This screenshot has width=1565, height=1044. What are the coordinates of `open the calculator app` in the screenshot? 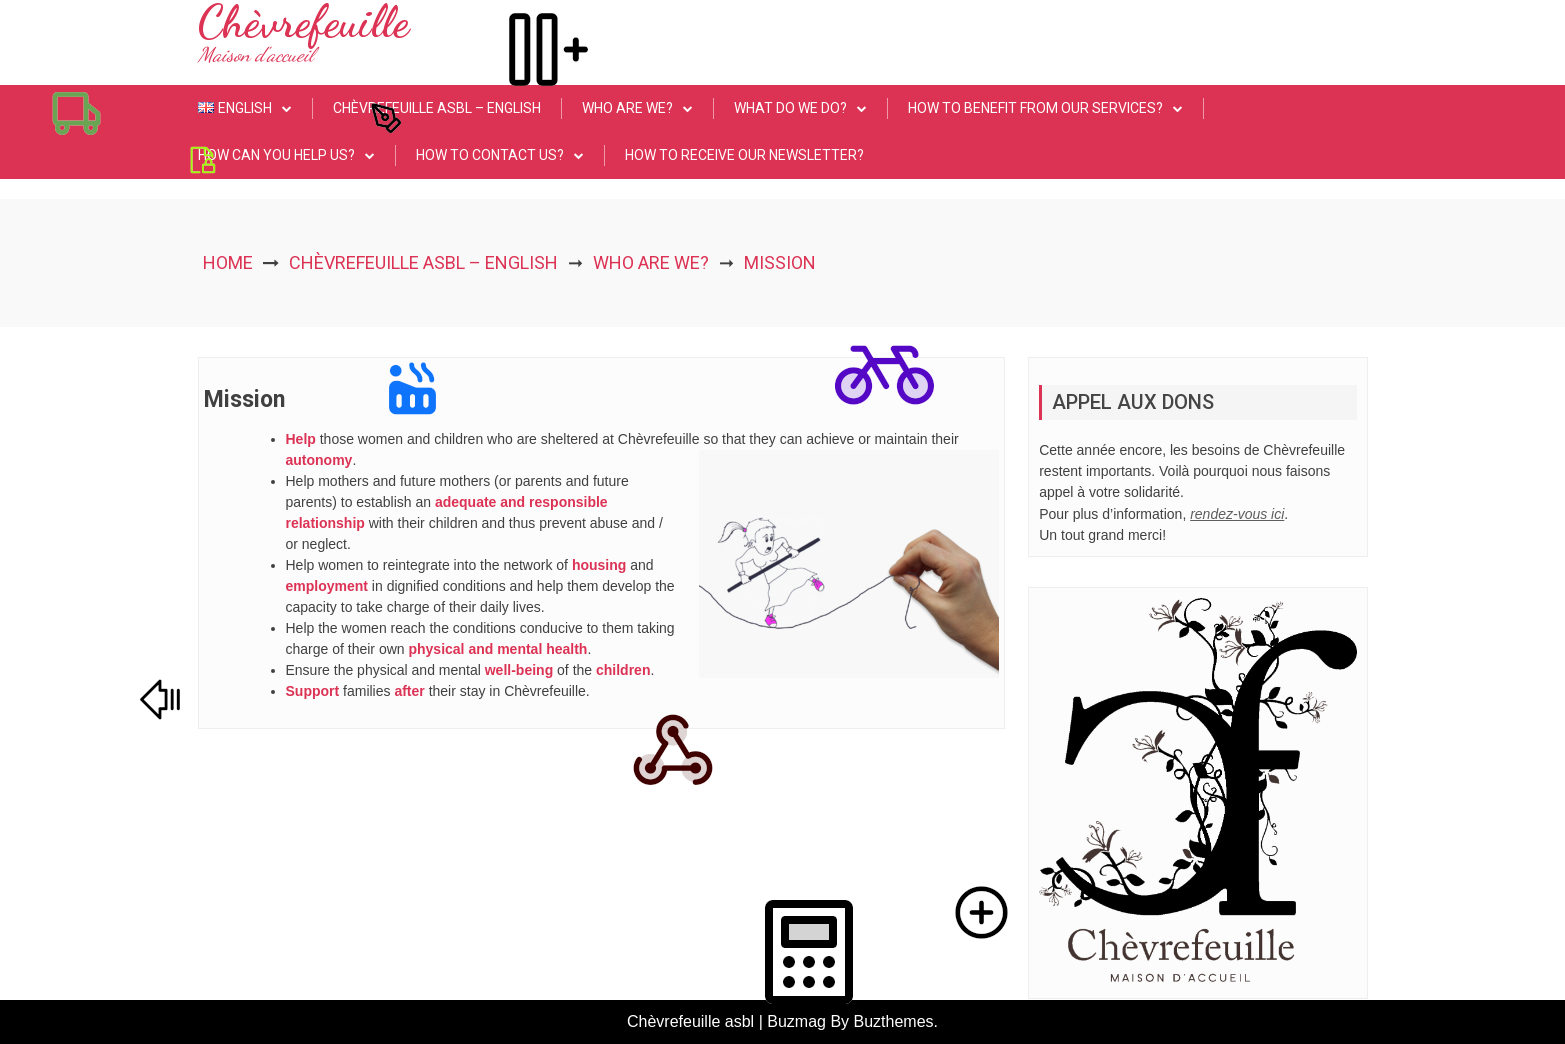 It's located at (809, 952).